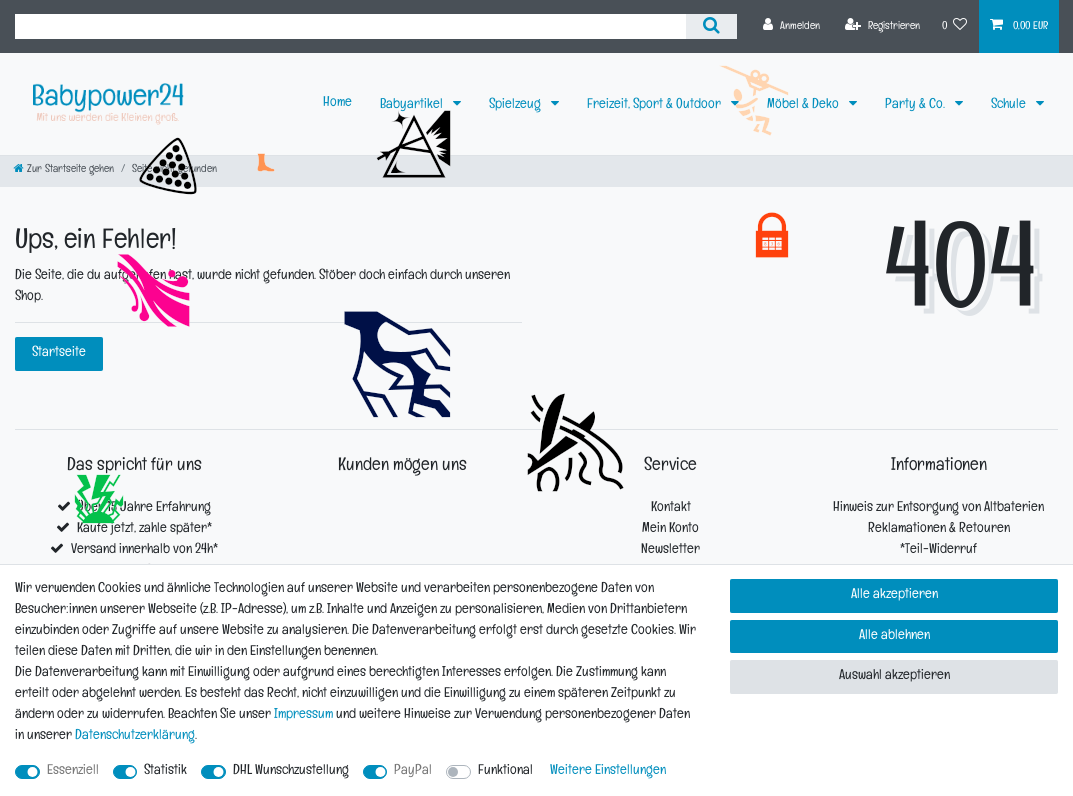 This screenshot has height=796, width=1073. Describe the element at coordinates (414, 147) in the screenshot. I see `indicates light refraction or spectrum settings` at that location.